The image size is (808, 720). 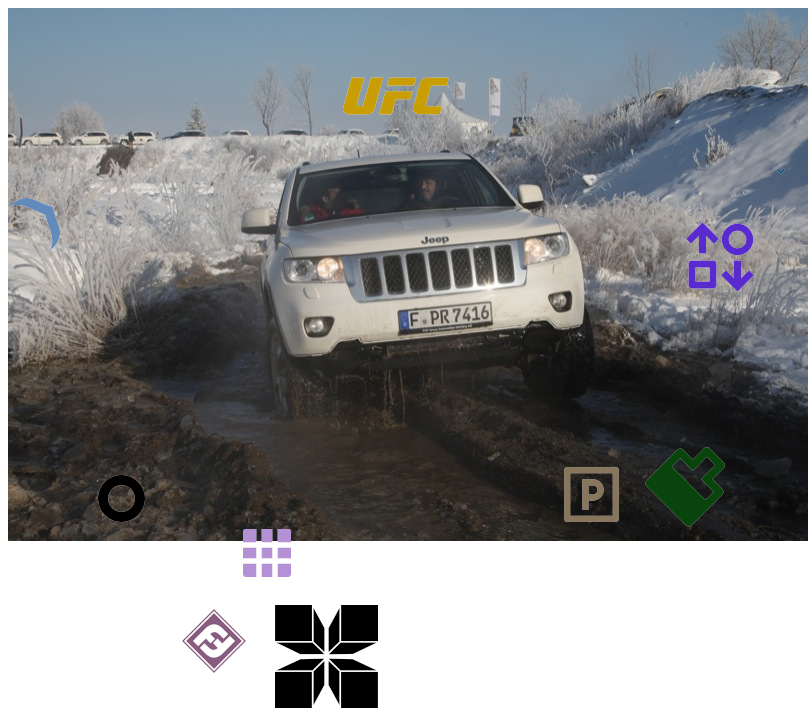 I want to click on Air India airline app or website, so click(x=34, y=225).